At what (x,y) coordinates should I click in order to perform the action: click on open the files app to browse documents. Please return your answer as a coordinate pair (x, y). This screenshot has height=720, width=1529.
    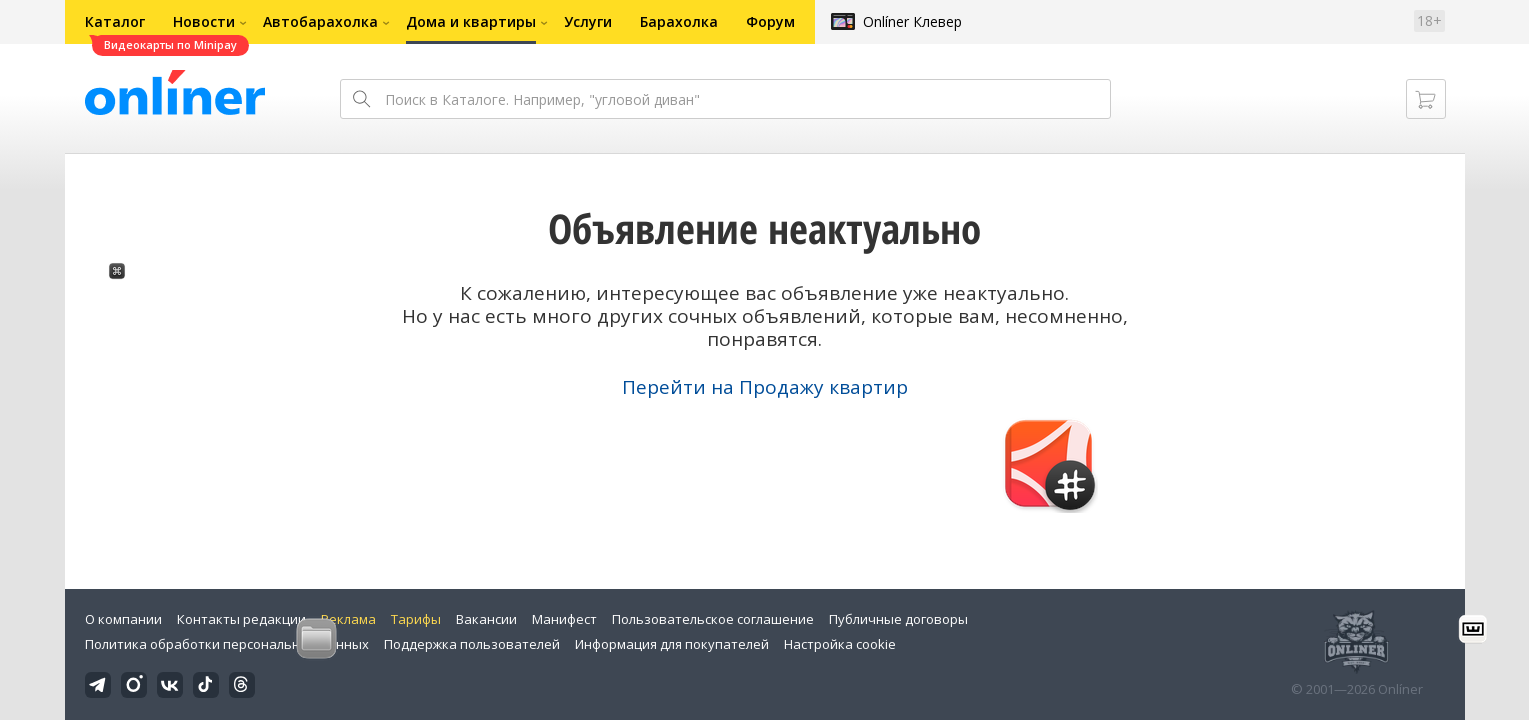
    Looking at the image, I should click on (316, 638).